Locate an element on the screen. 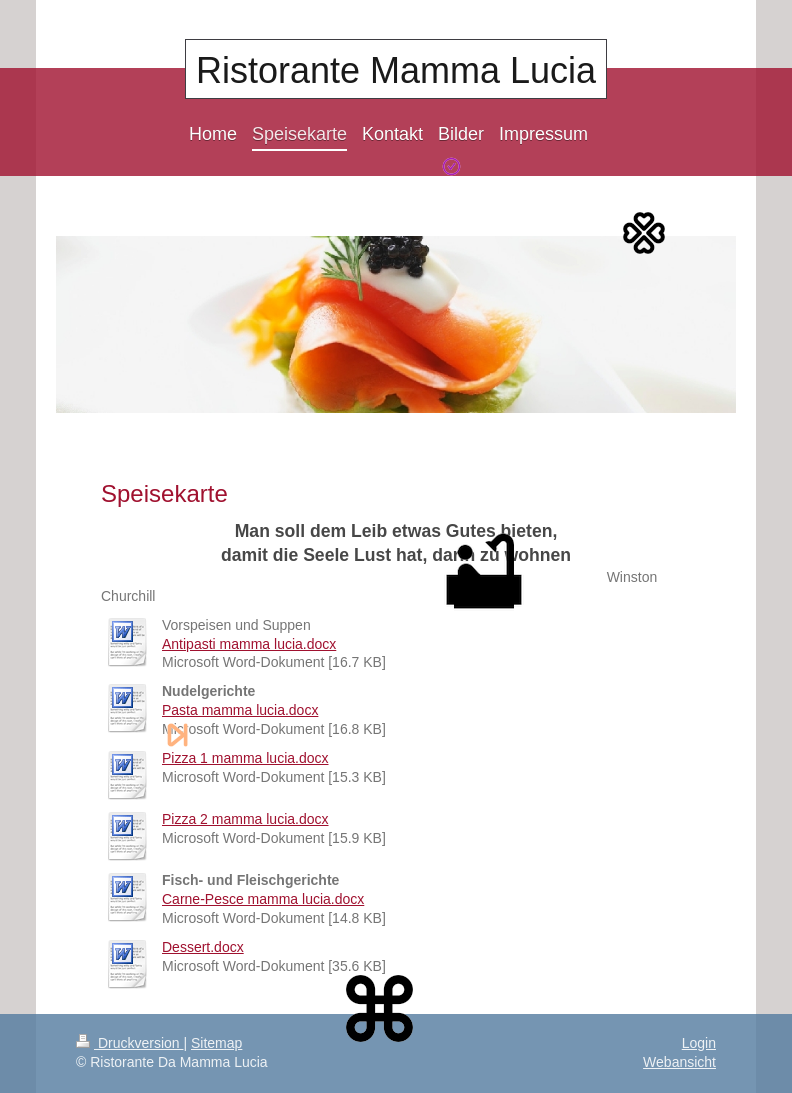 The height and width of the screenshot is (1093, 792). skip to the next track or media item is located at coordinates (178, 735).